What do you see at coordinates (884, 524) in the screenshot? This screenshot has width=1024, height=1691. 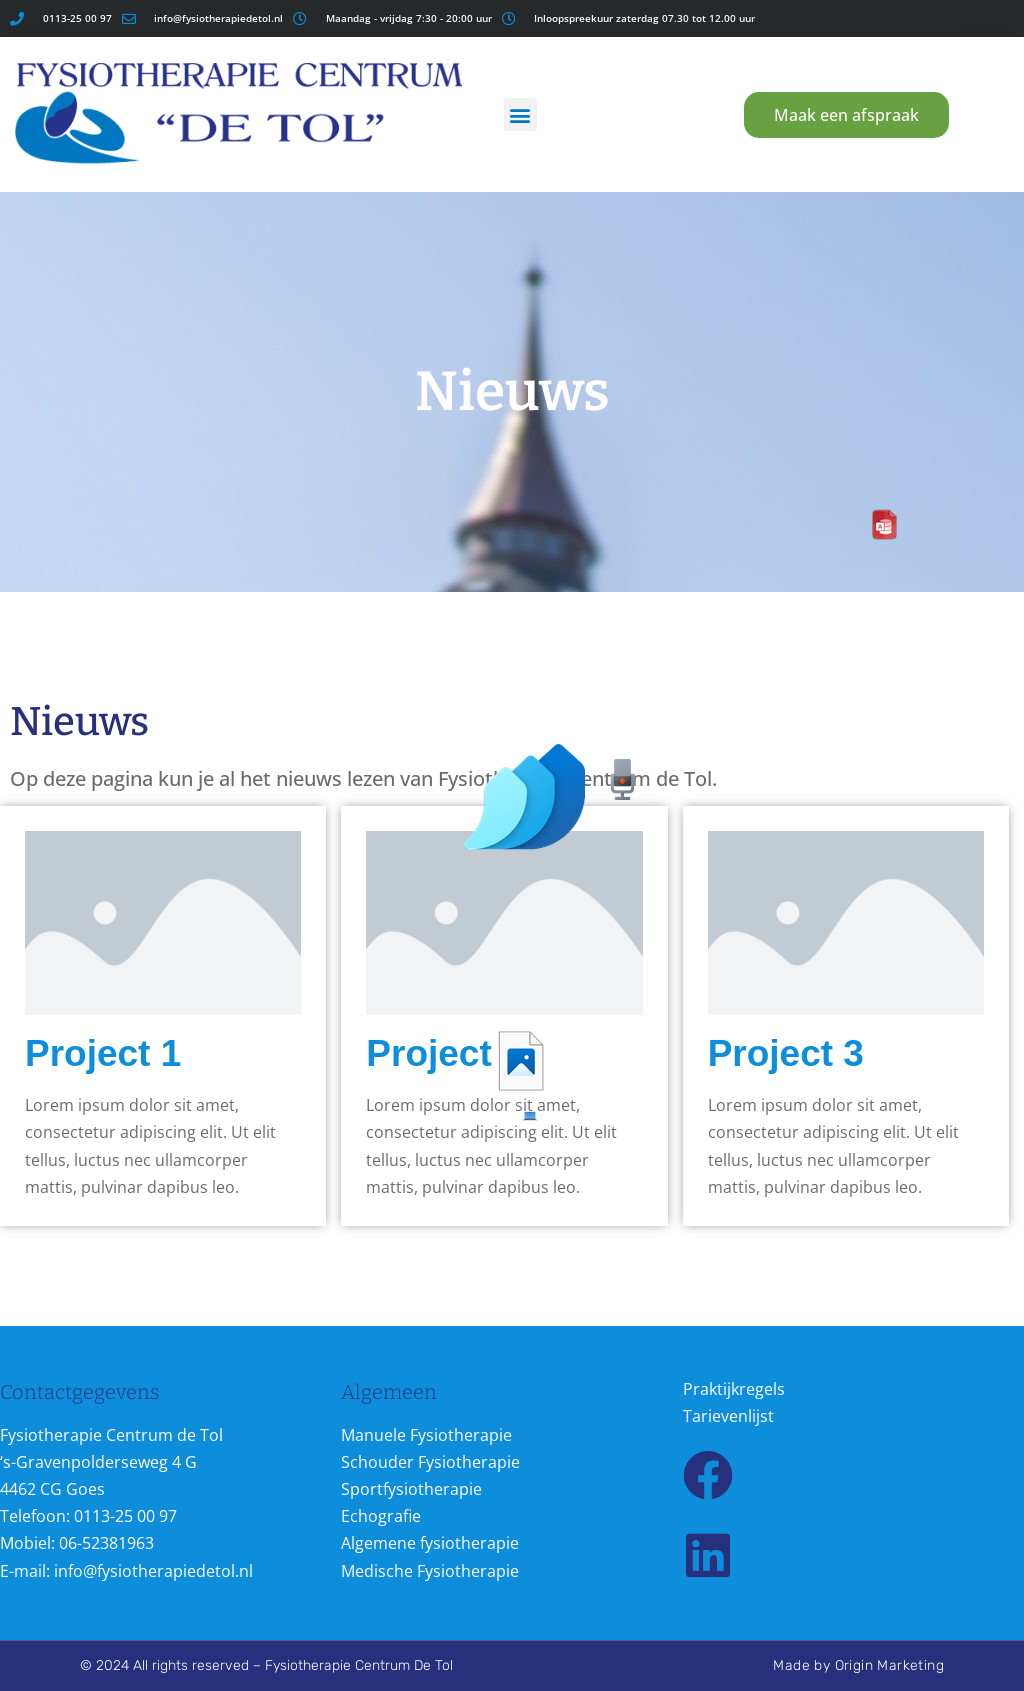 I see `microsoft access database file` at bounding box center [884, 524].